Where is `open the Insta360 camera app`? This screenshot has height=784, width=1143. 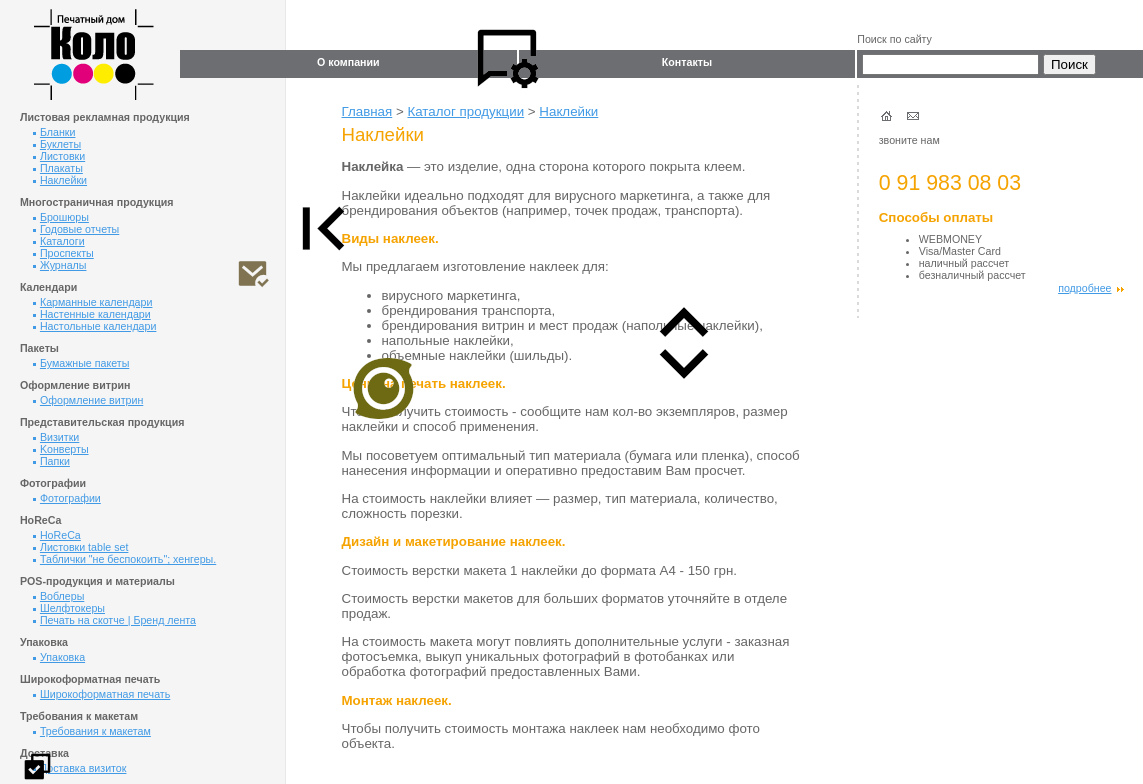 open the Insta360 camera app is located at coordinates (383, 388).